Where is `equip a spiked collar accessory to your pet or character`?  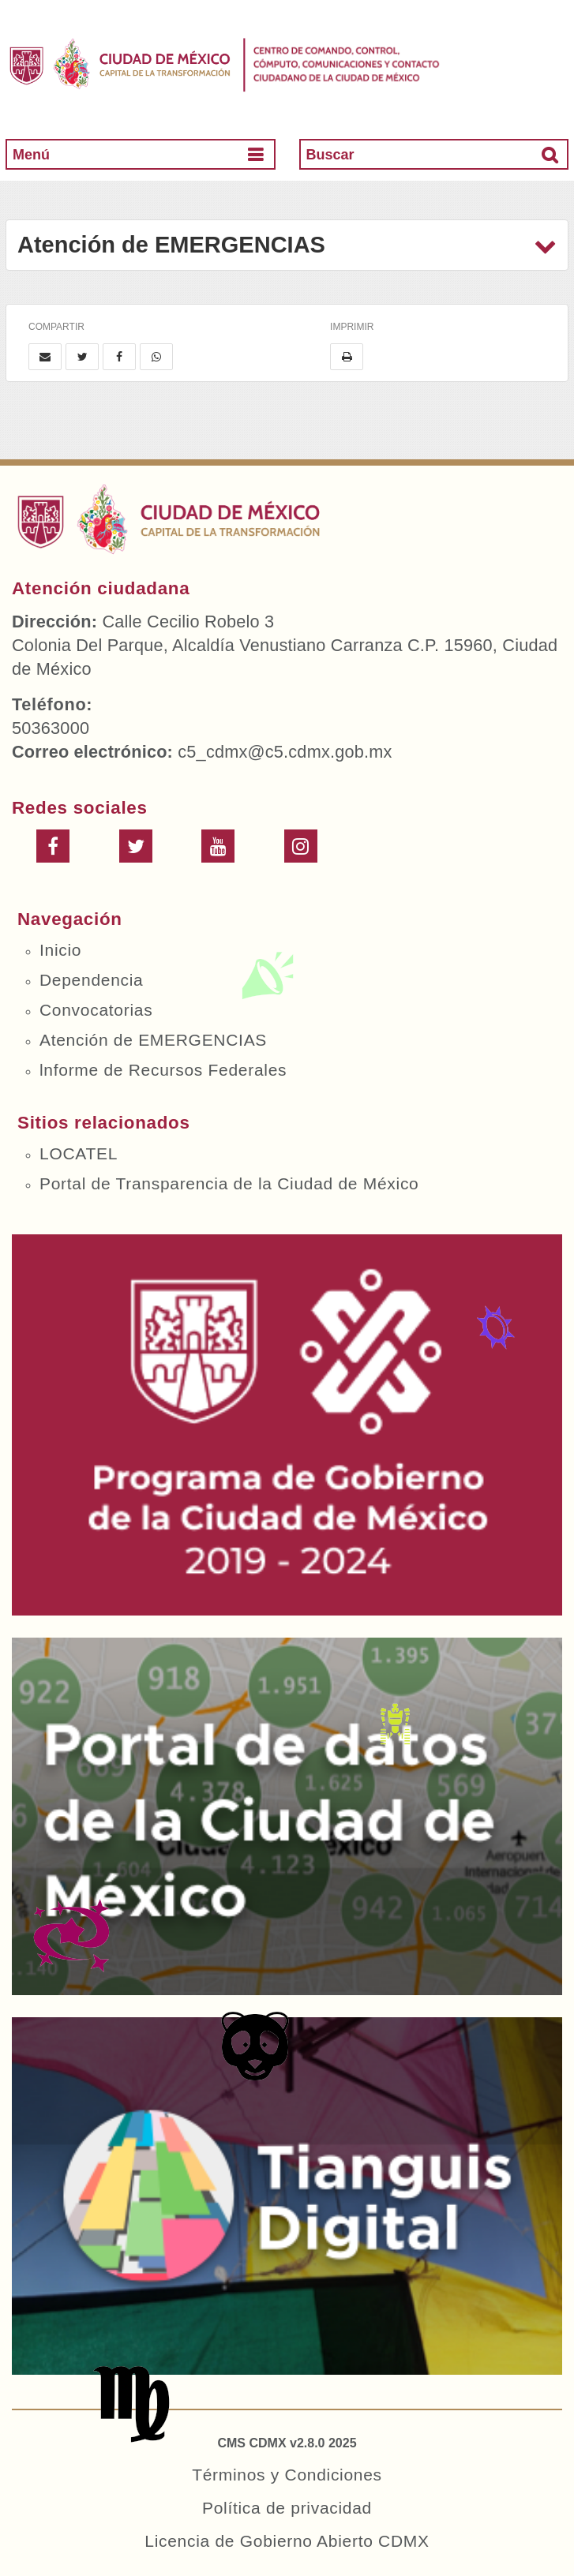 equip a spiked collar accessory to your pet or character is located at coordinates (496, 1327).